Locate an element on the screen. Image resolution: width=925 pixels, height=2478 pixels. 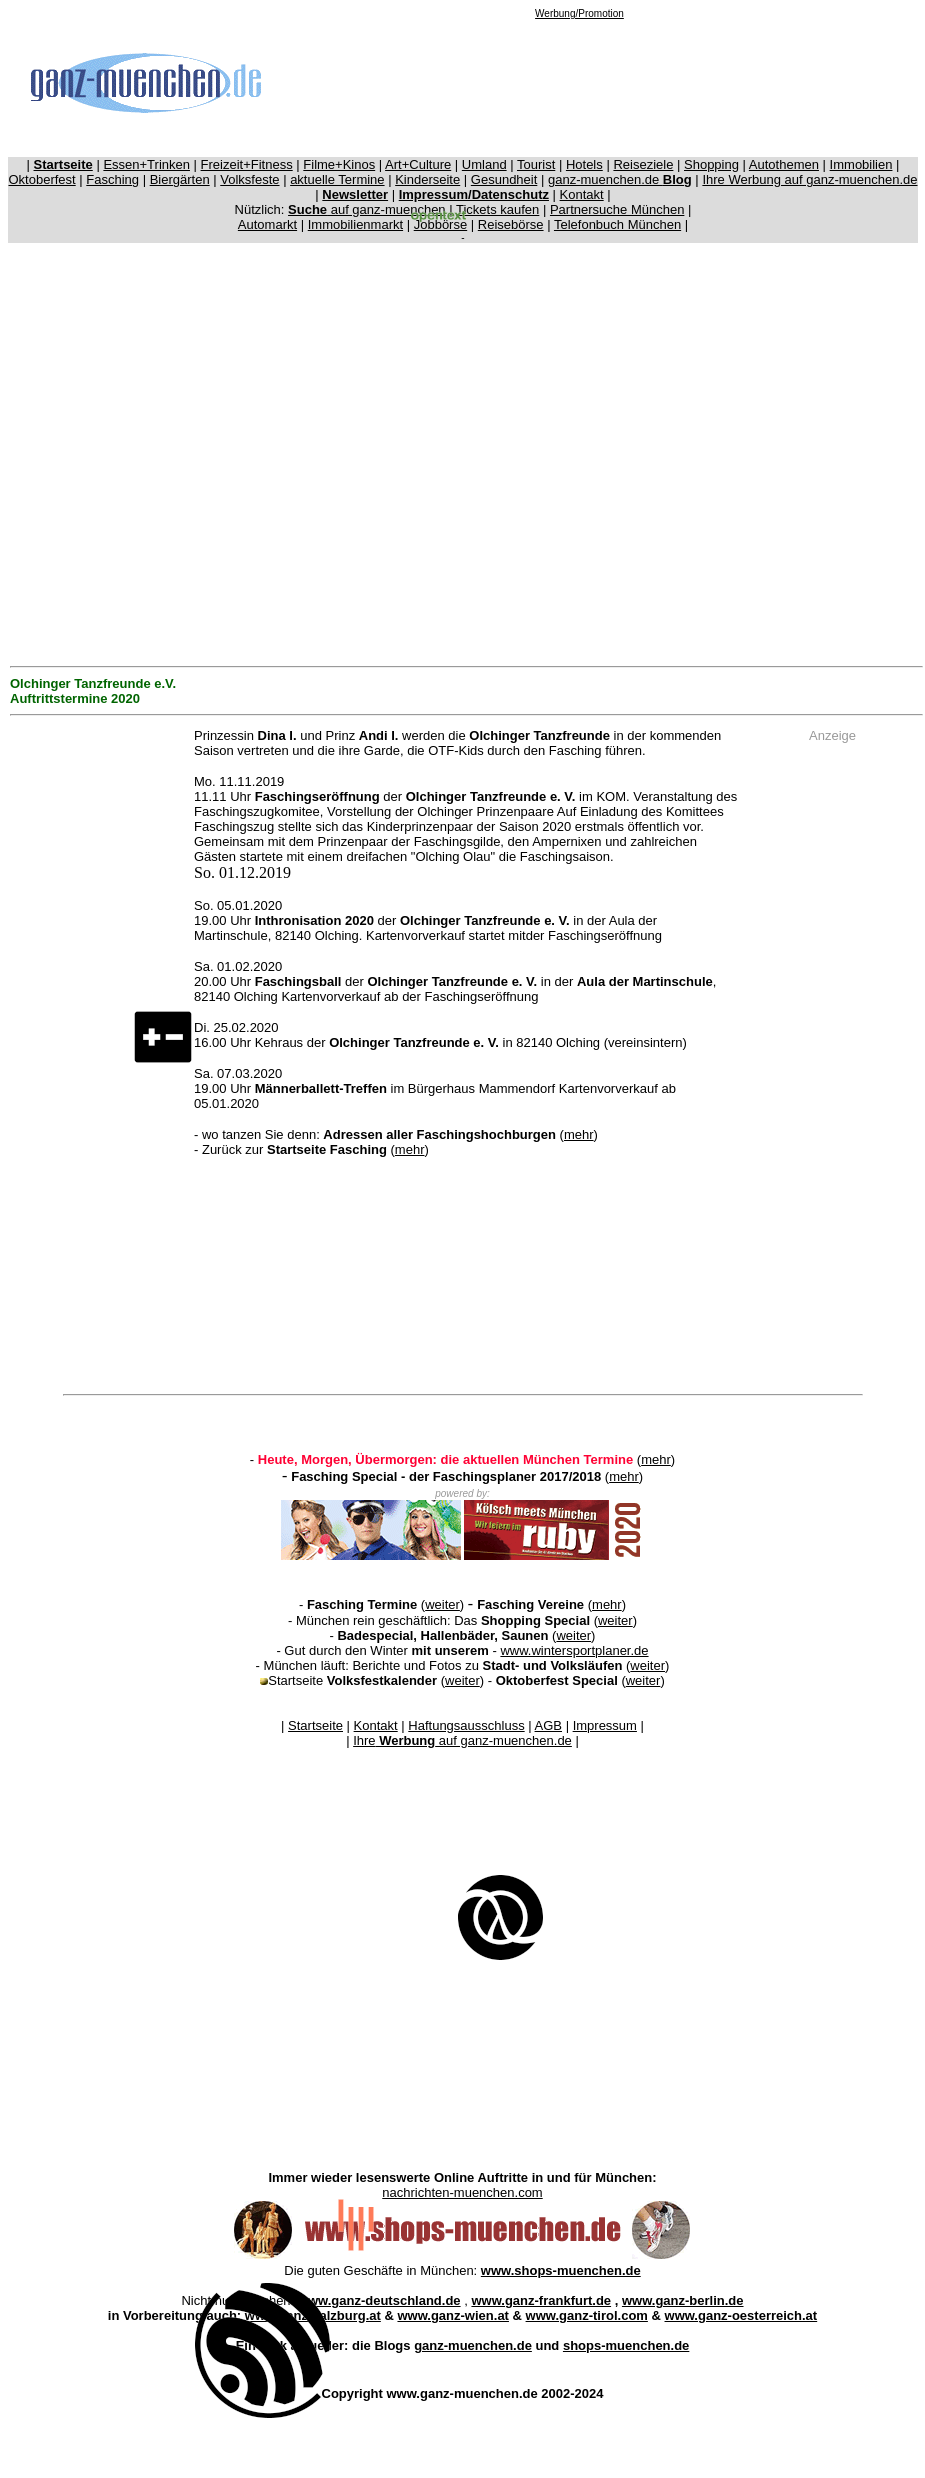
OpenText company logo is located at coordinates (438, 216).